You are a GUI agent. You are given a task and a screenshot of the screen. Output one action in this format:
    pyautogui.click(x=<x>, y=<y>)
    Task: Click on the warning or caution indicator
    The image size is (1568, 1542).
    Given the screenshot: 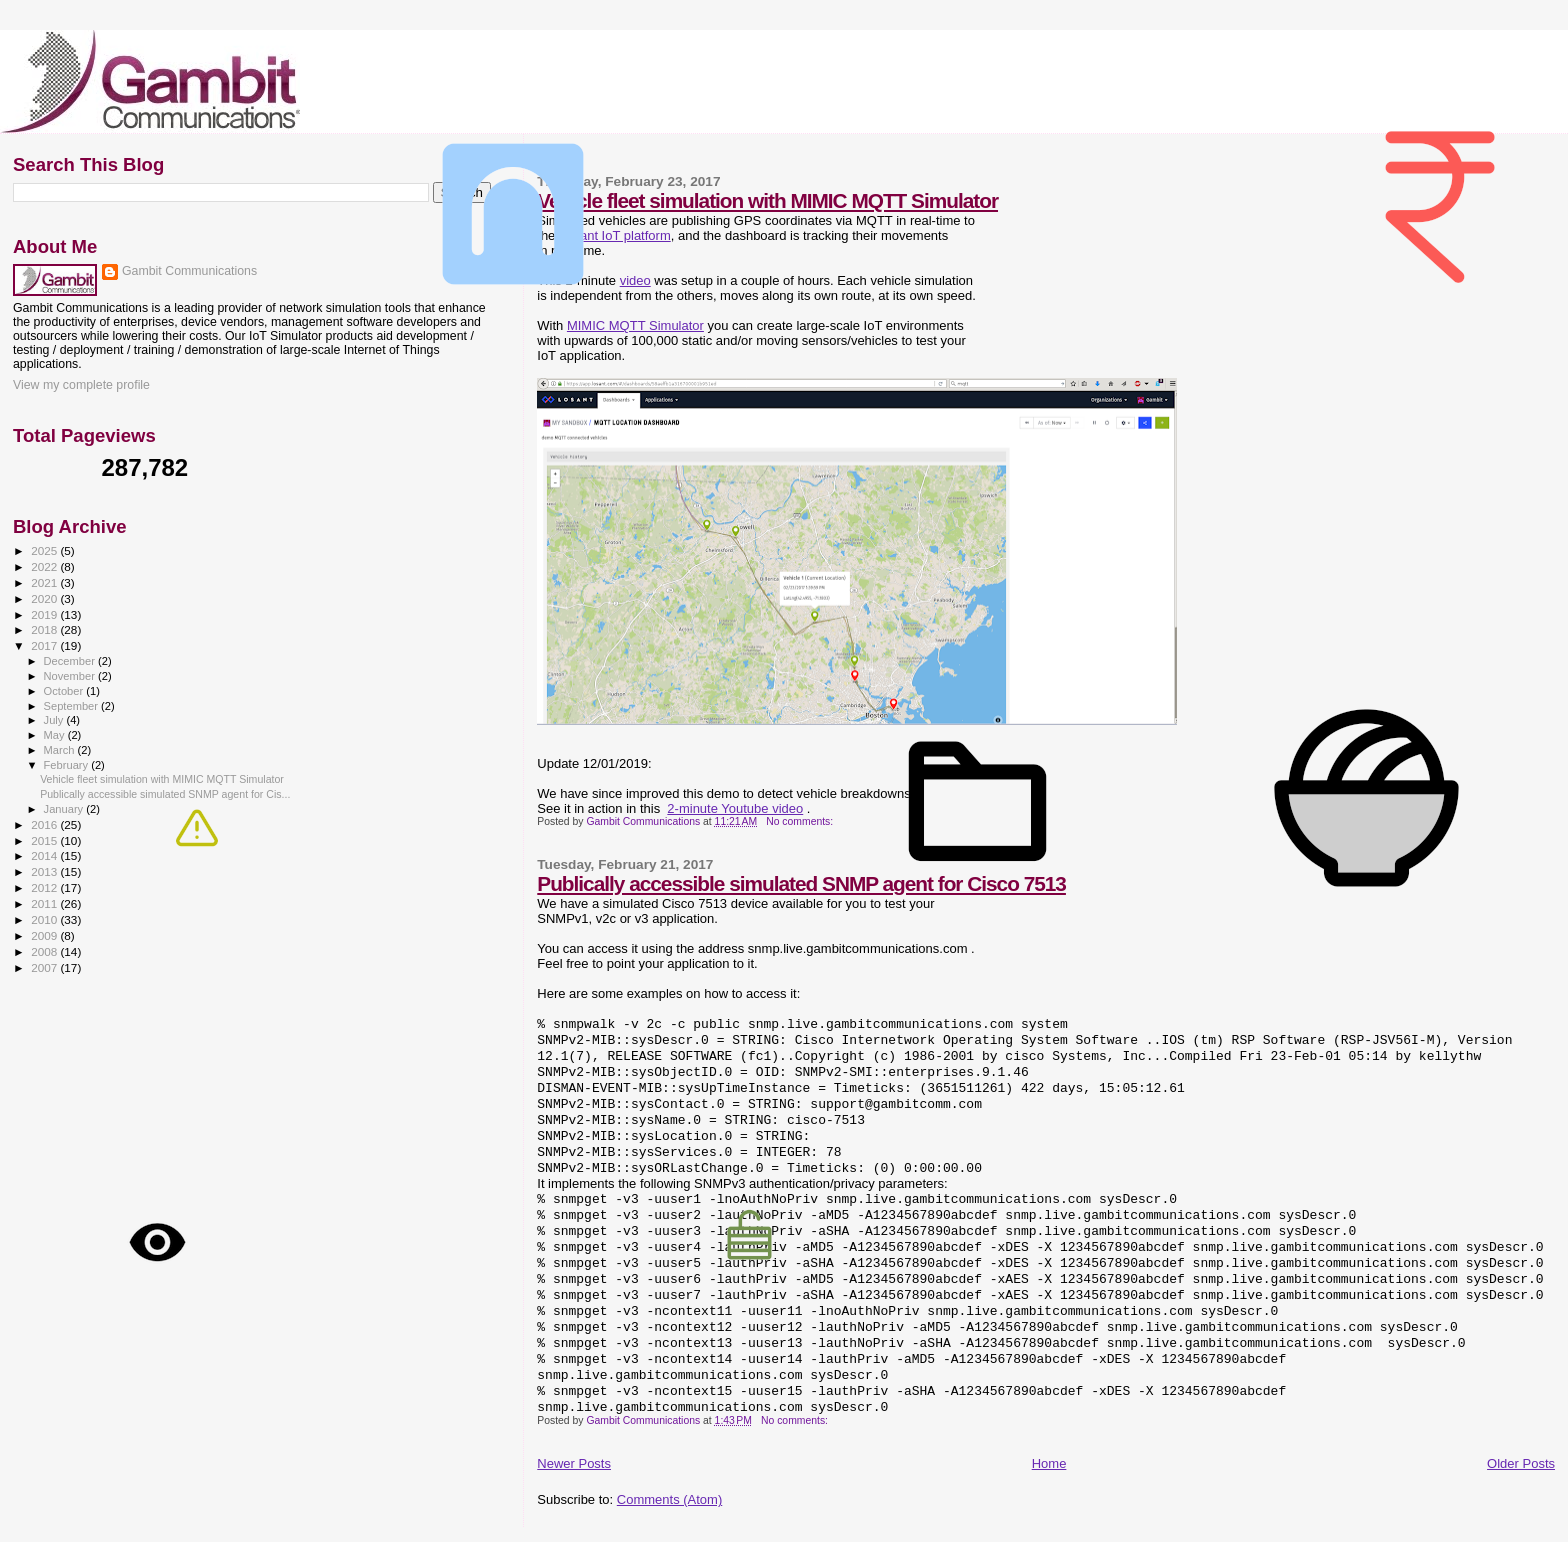 What is the action you would take?
    pyautogui.click(x=197, y=828)
    